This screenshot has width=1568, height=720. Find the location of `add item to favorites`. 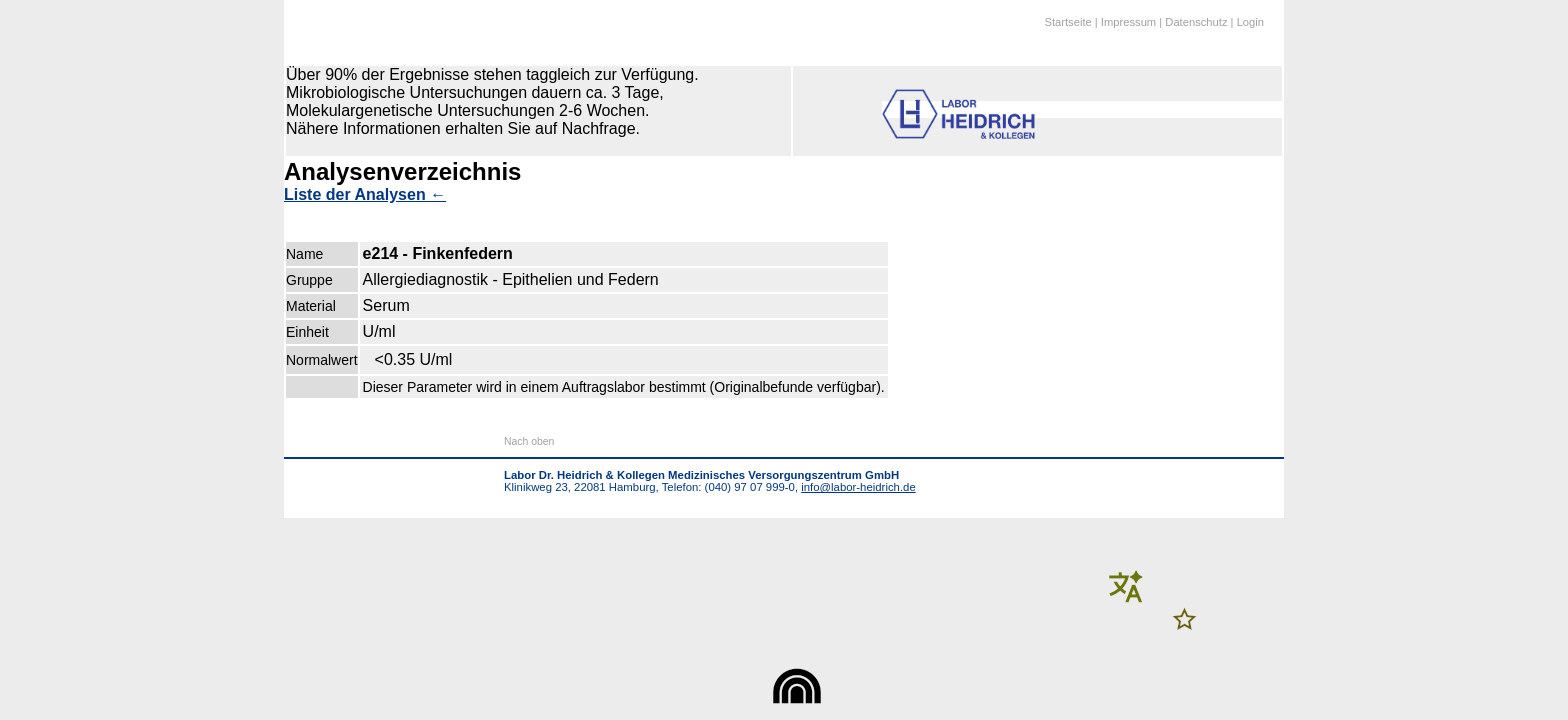

add item to favorites is located at coordinates (1184, 619).